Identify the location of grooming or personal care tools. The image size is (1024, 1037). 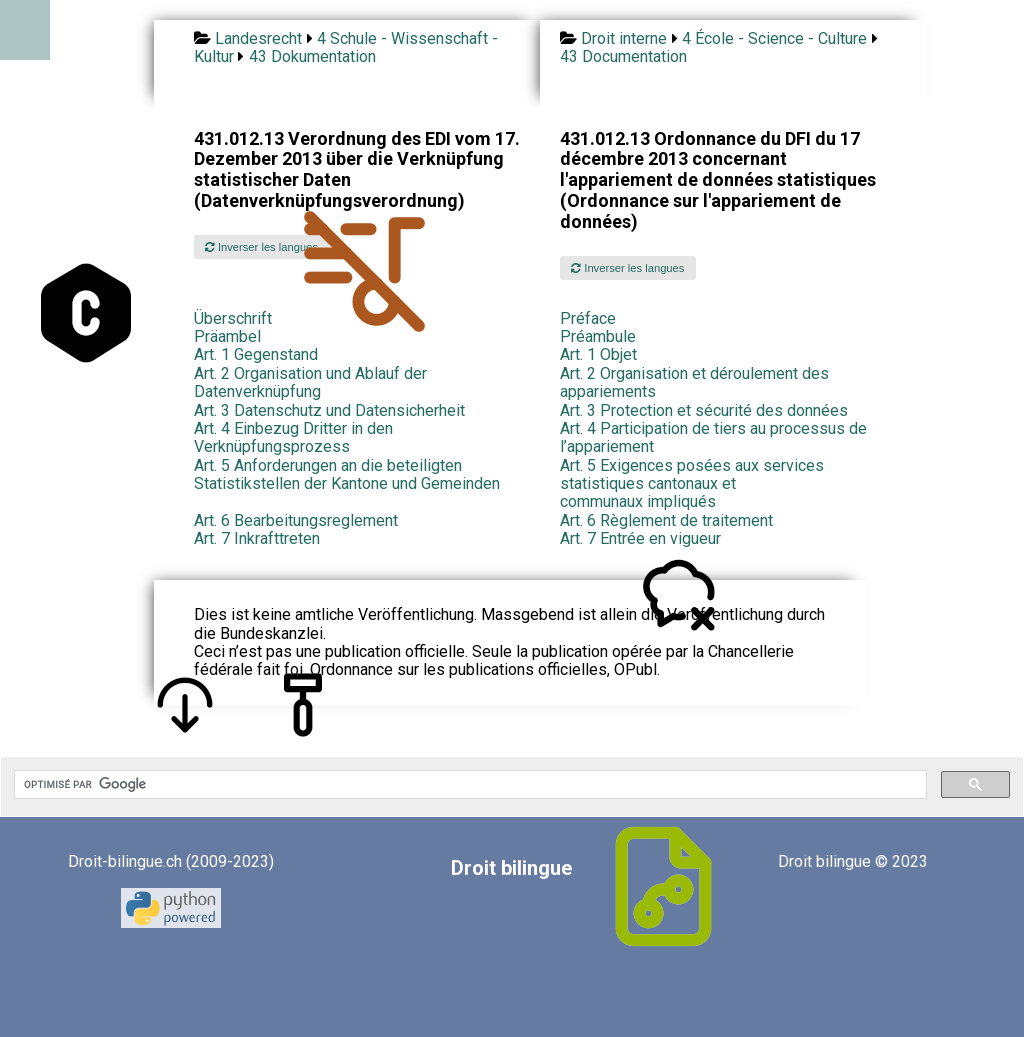
(303, 705).